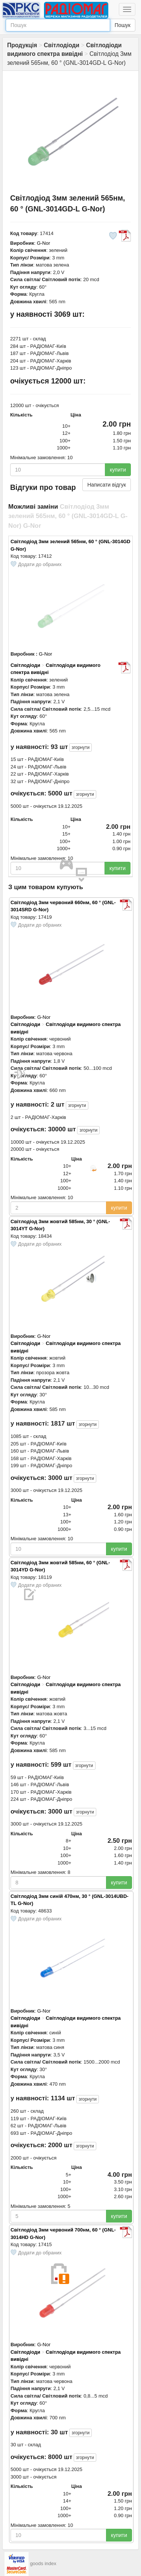 This screenshot has height=2576, width=141. What do you see at coordinates (91, 1278) in the screenshot?
I see `indicates medium volume level` at bounding box center [91, 1278].